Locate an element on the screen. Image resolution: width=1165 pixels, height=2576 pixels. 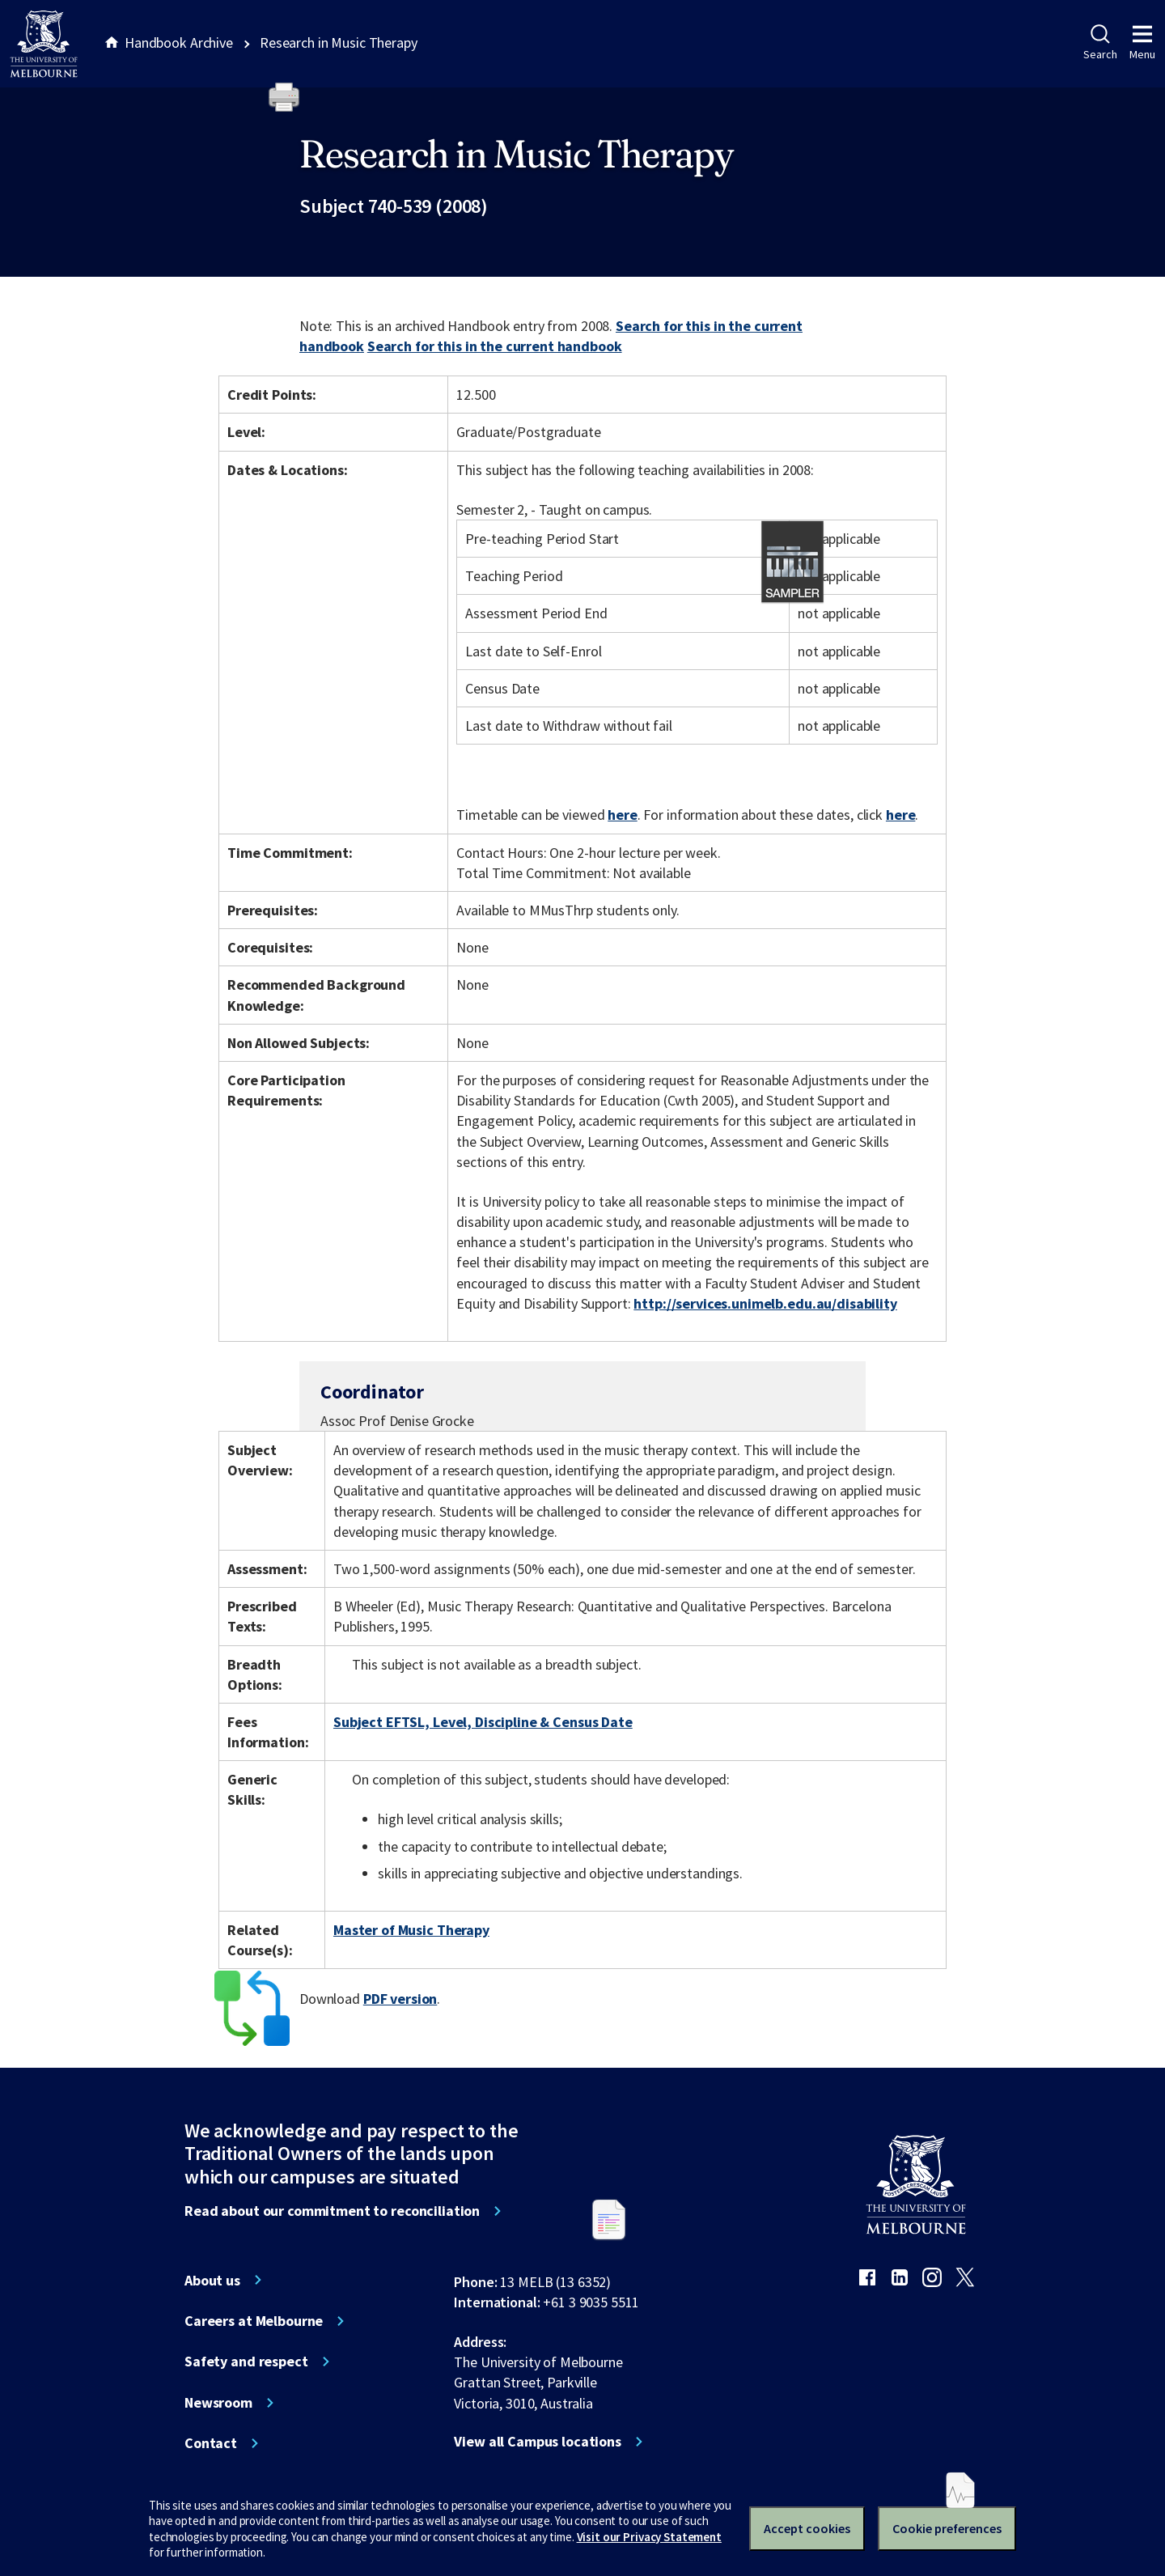
open the EXS24 sampler instrument in GarageBand is located at coordinates (792, 563).